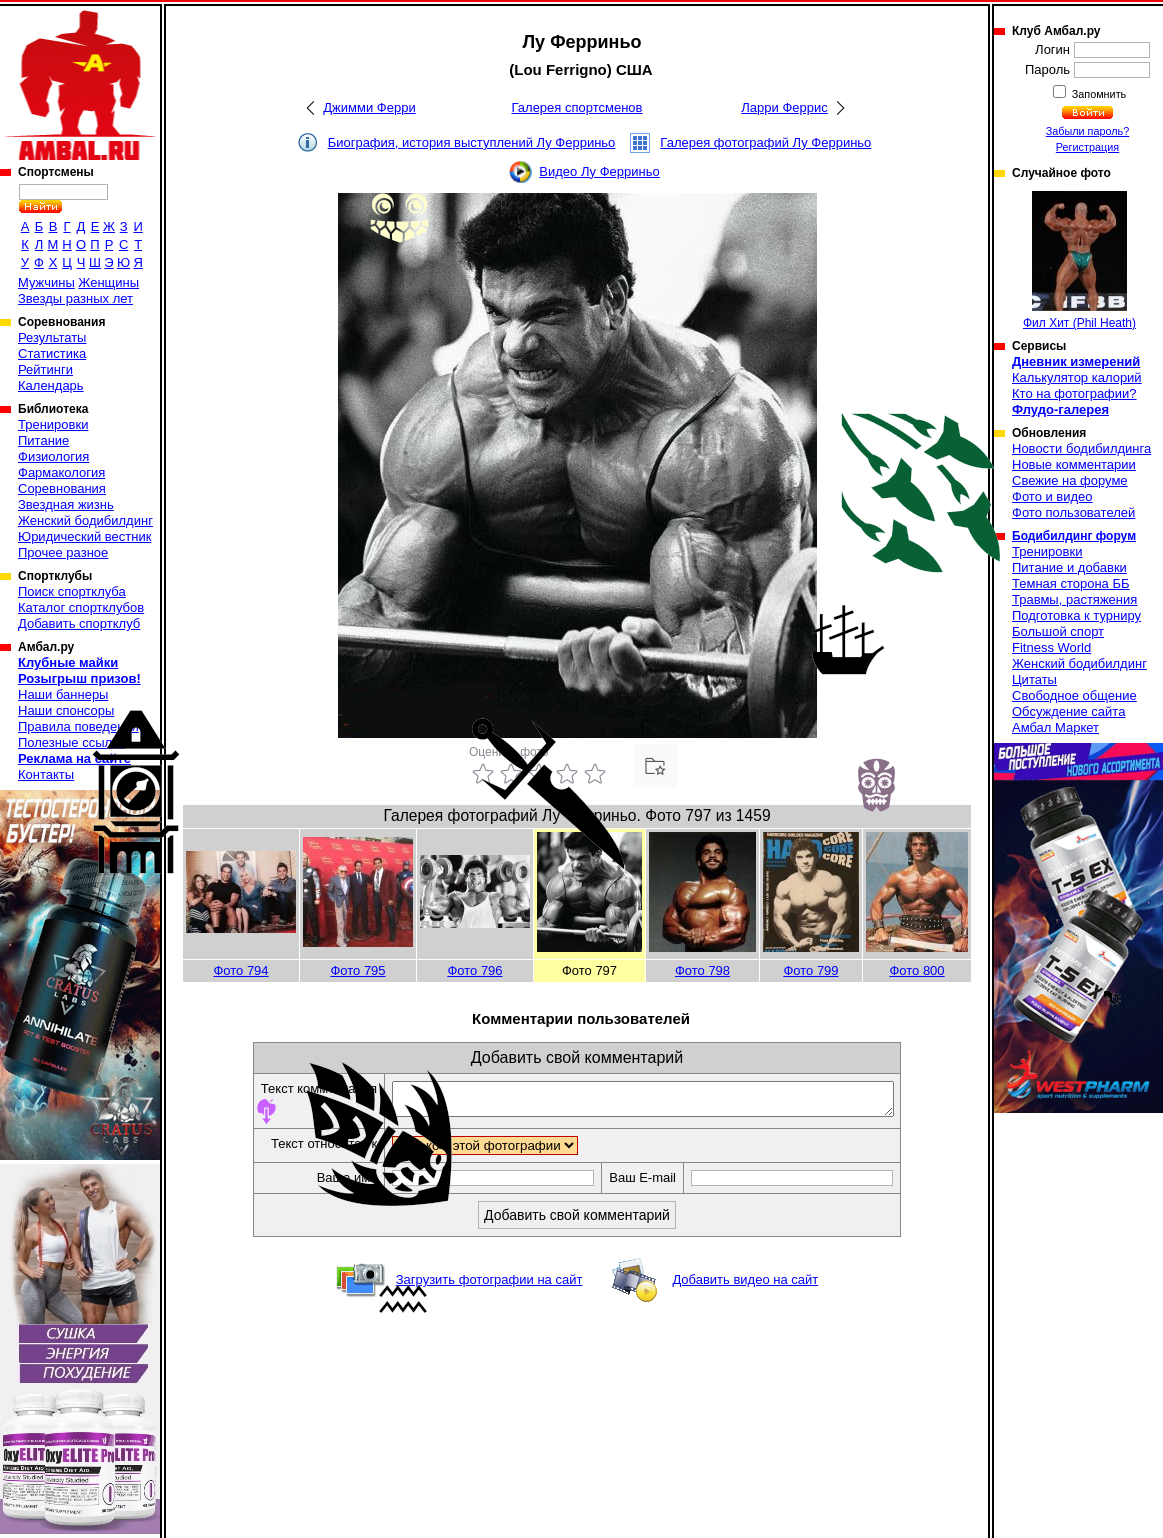 The width and height of the screenshot is (1163, 1538). I want to click on indicates gravitational force or physics simulation, so click(266, 1111).